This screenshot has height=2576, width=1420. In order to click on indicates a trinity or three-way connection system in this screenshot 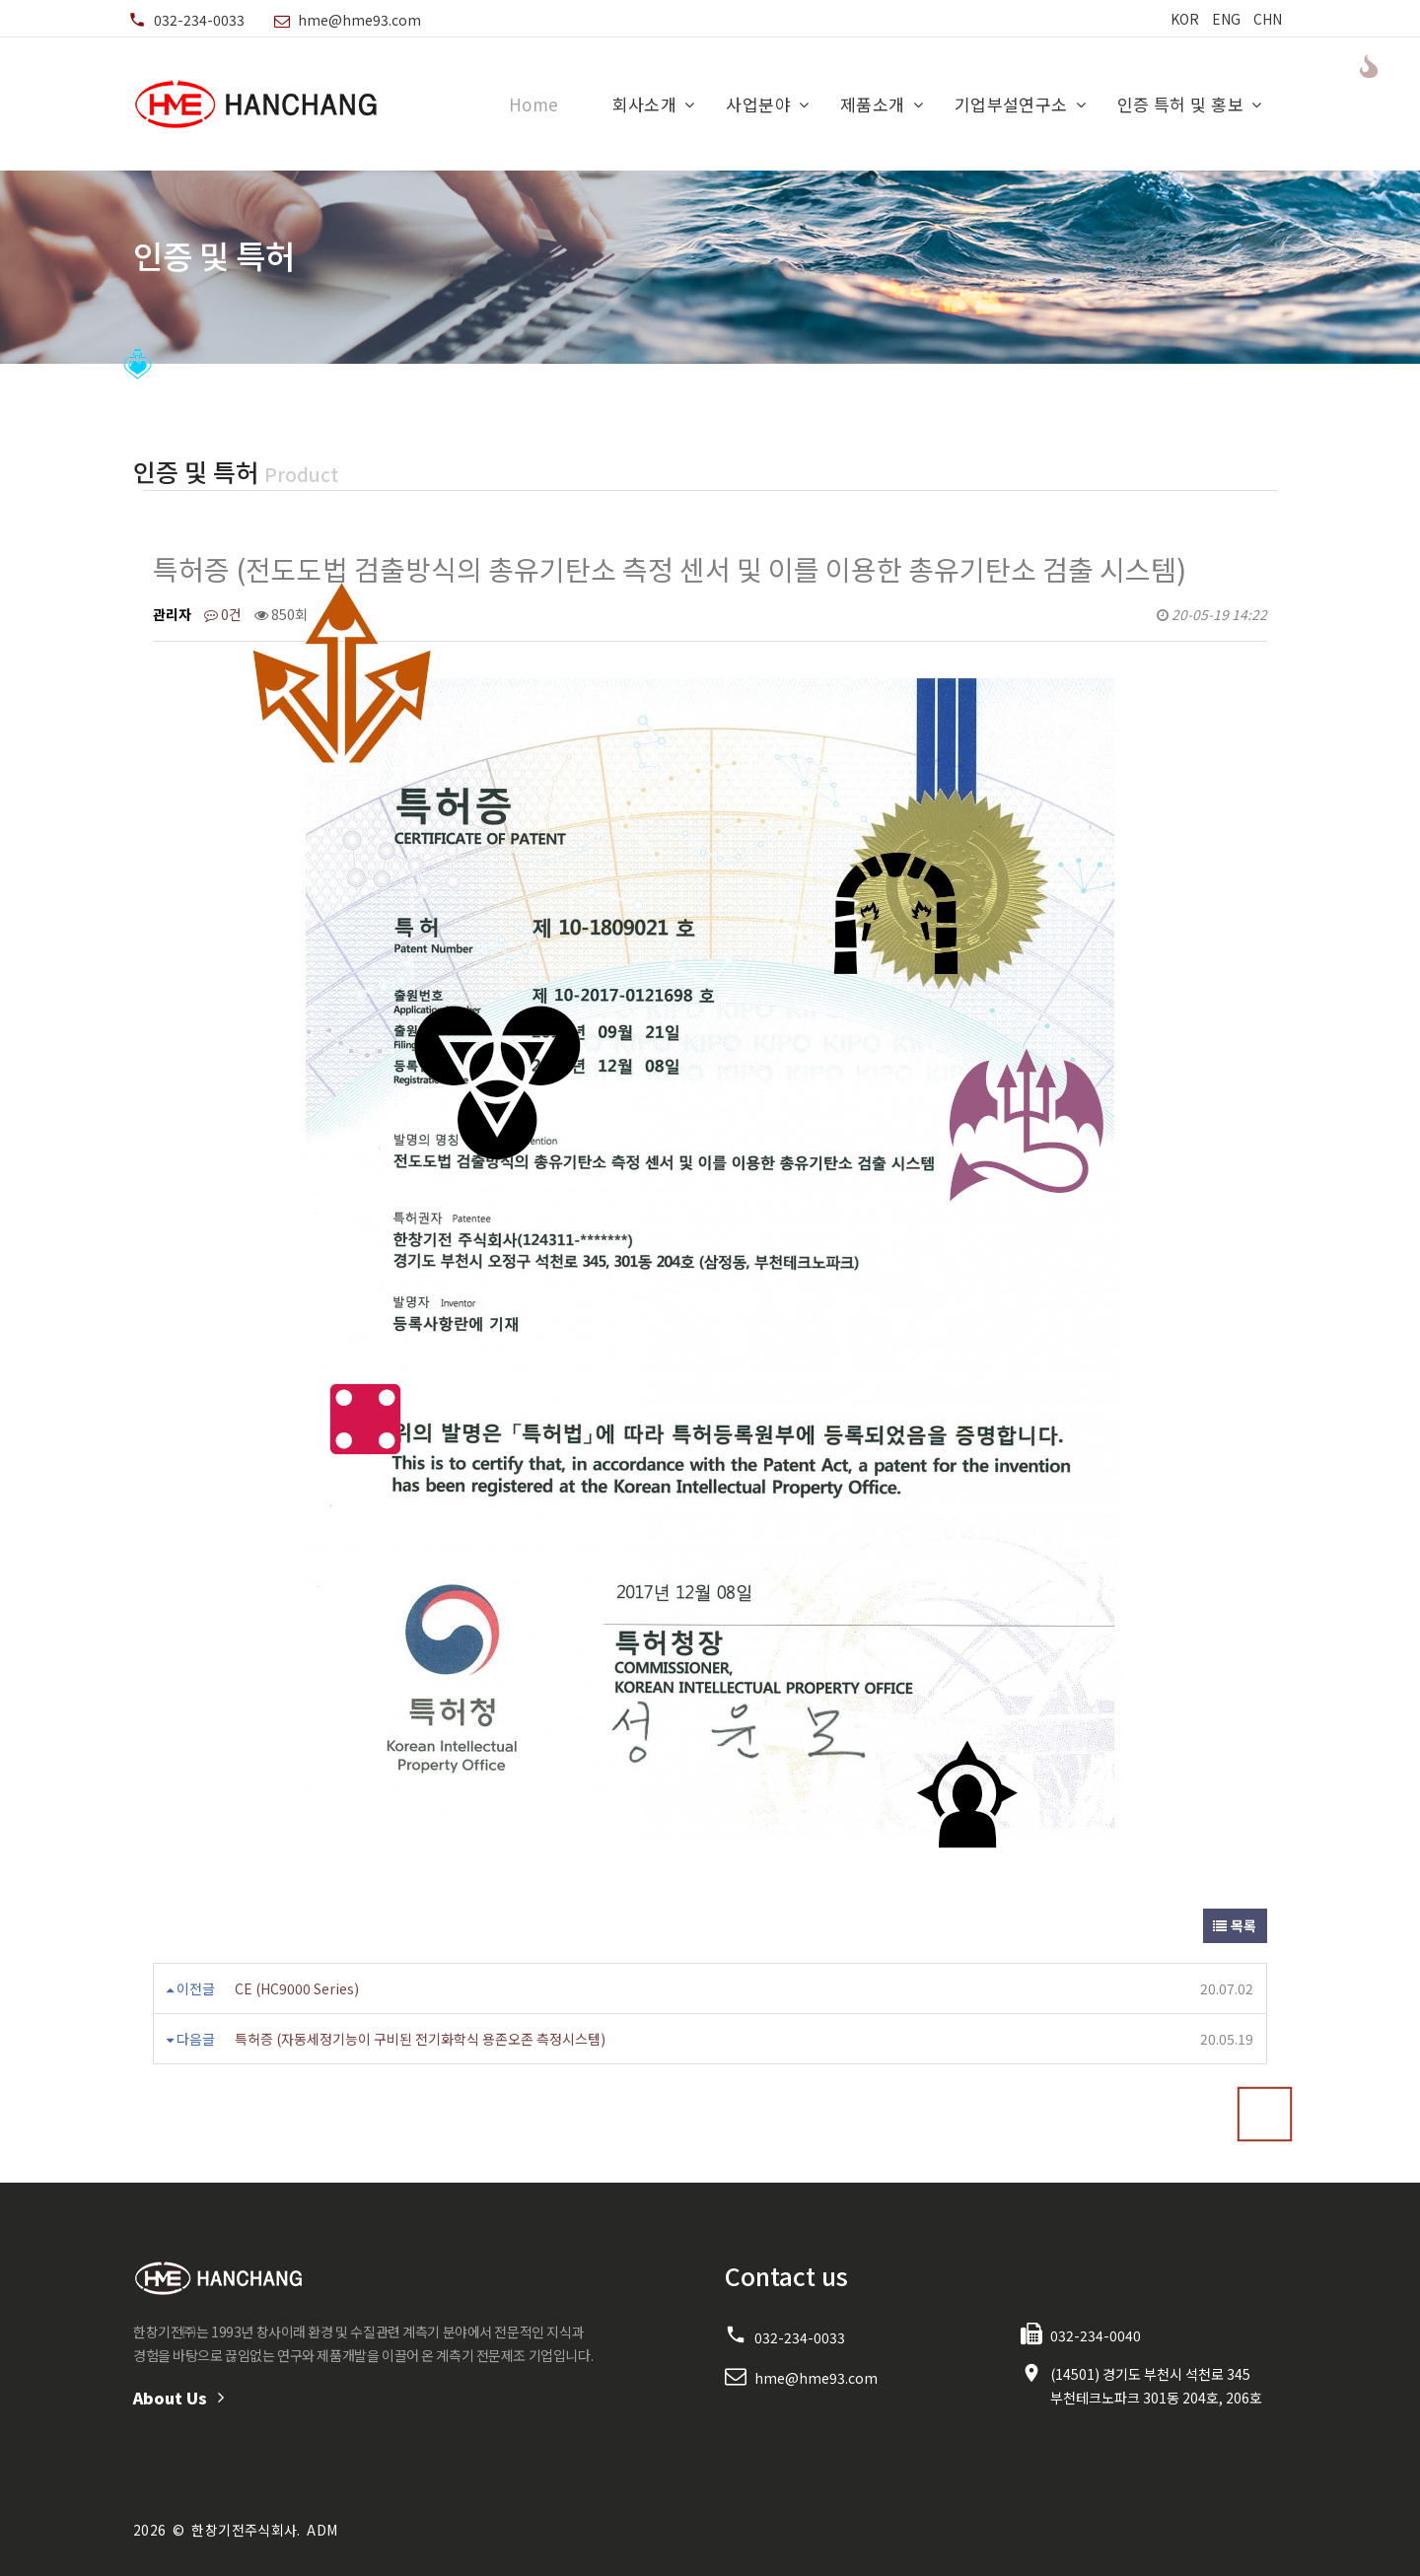, I will do `click(496, 1081)`.